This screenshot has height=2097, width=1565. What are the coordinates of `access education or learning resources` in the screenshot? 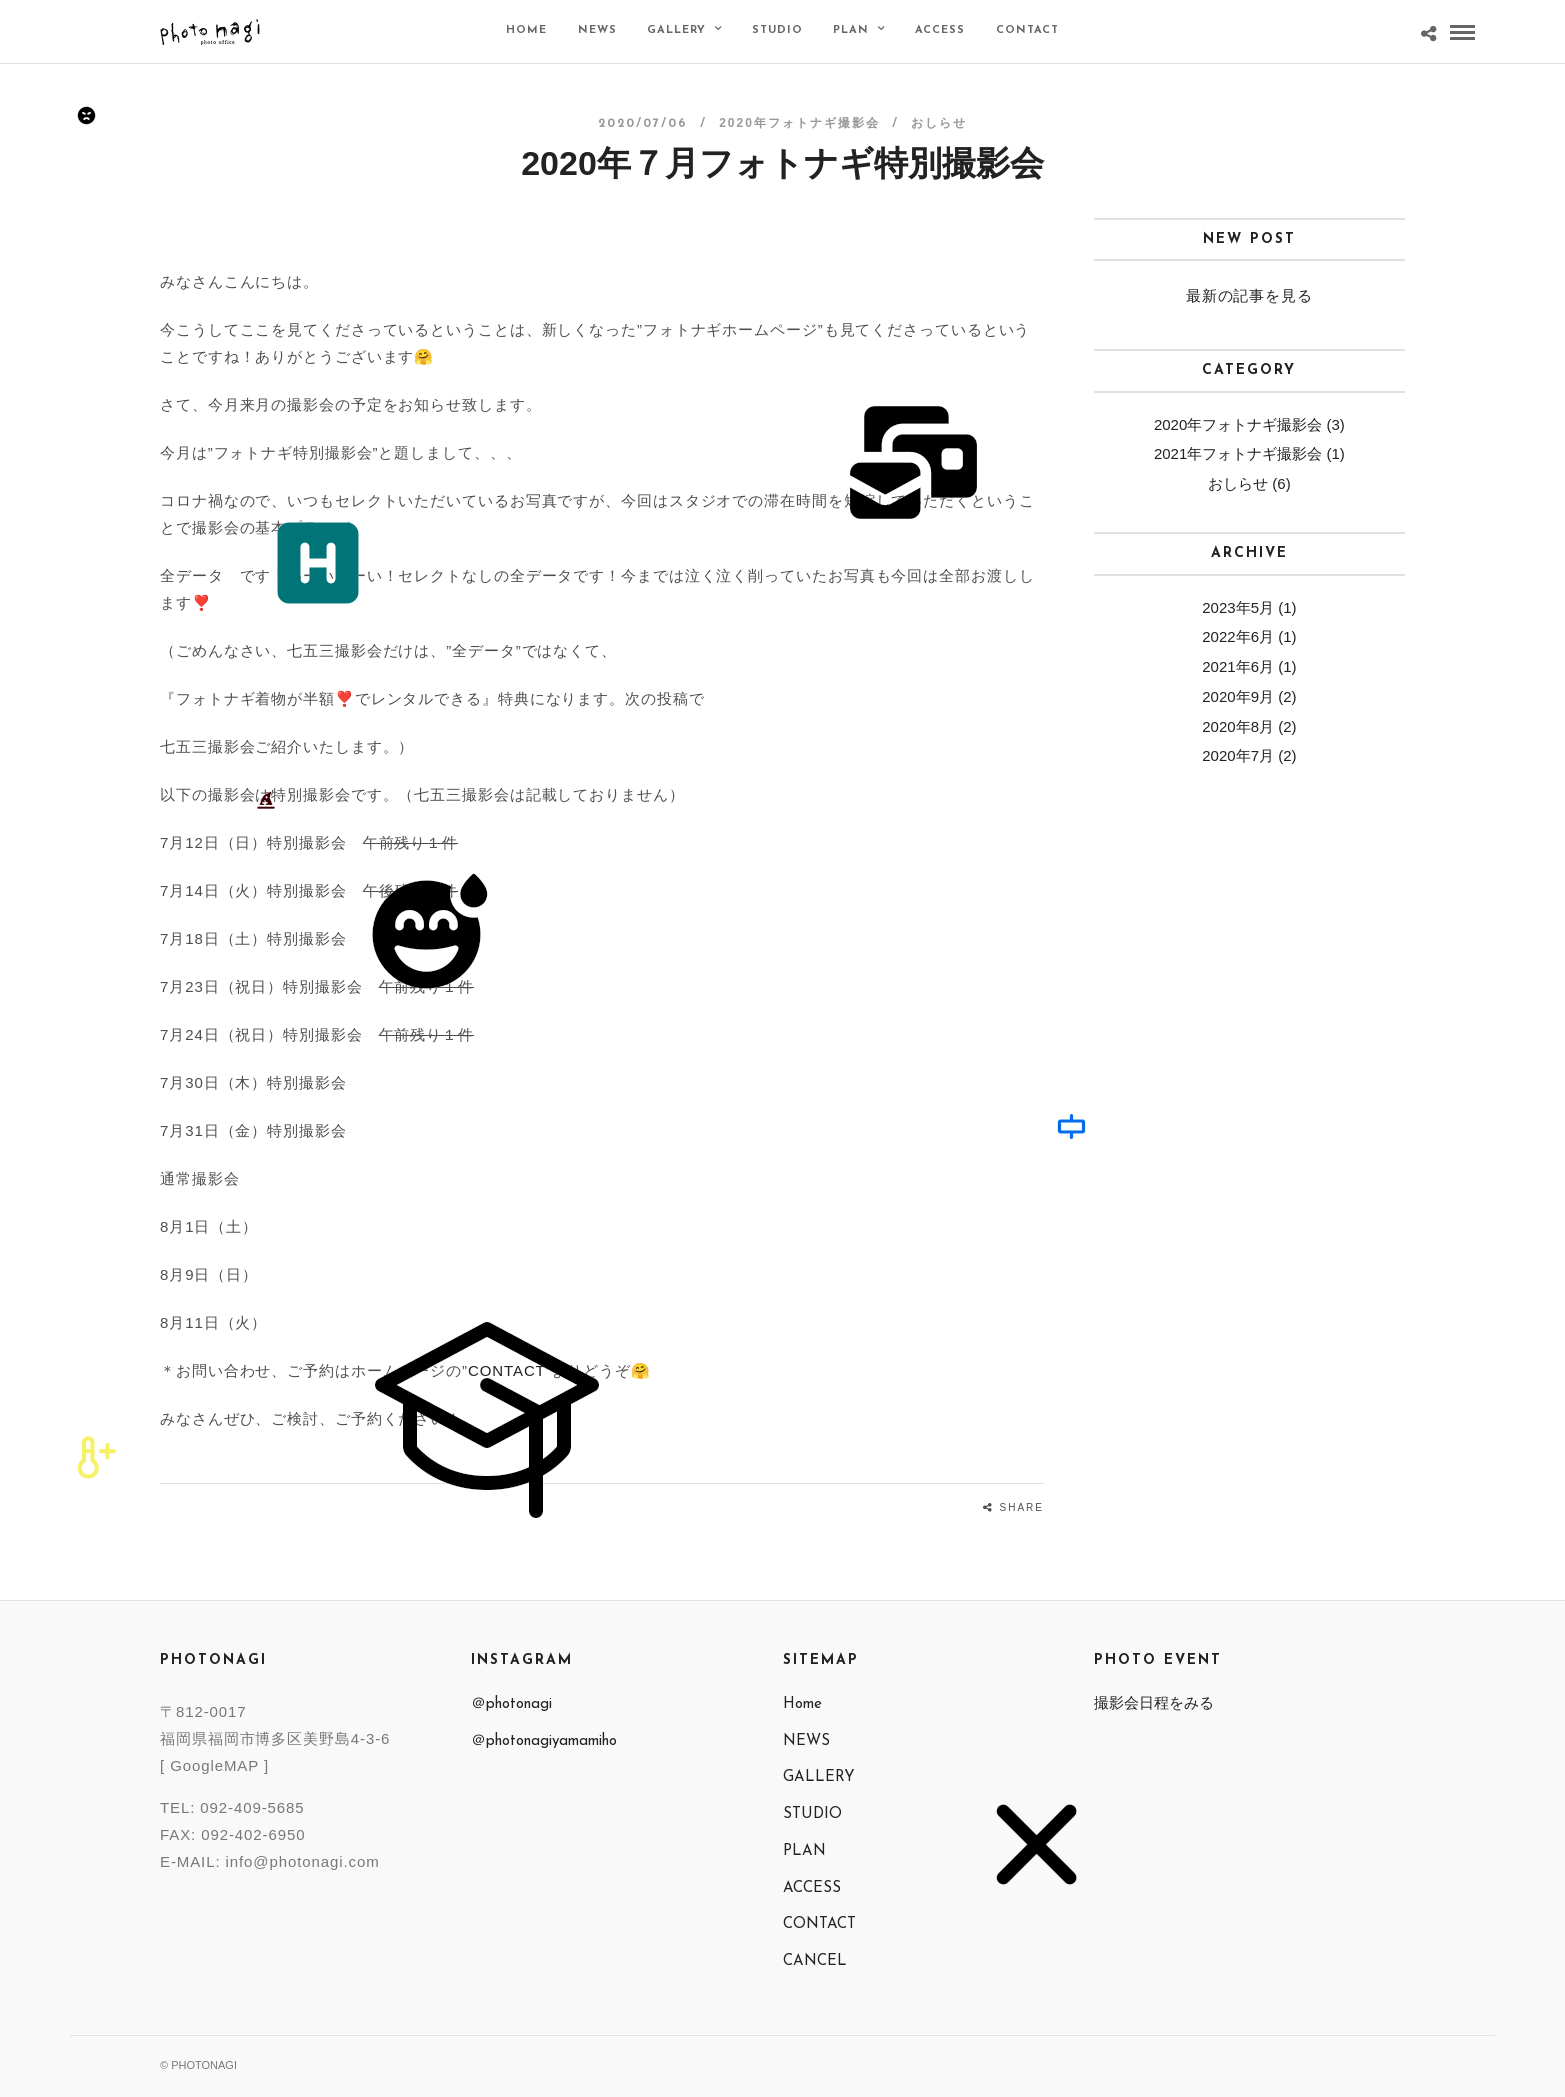 It's located at (487, 1413).